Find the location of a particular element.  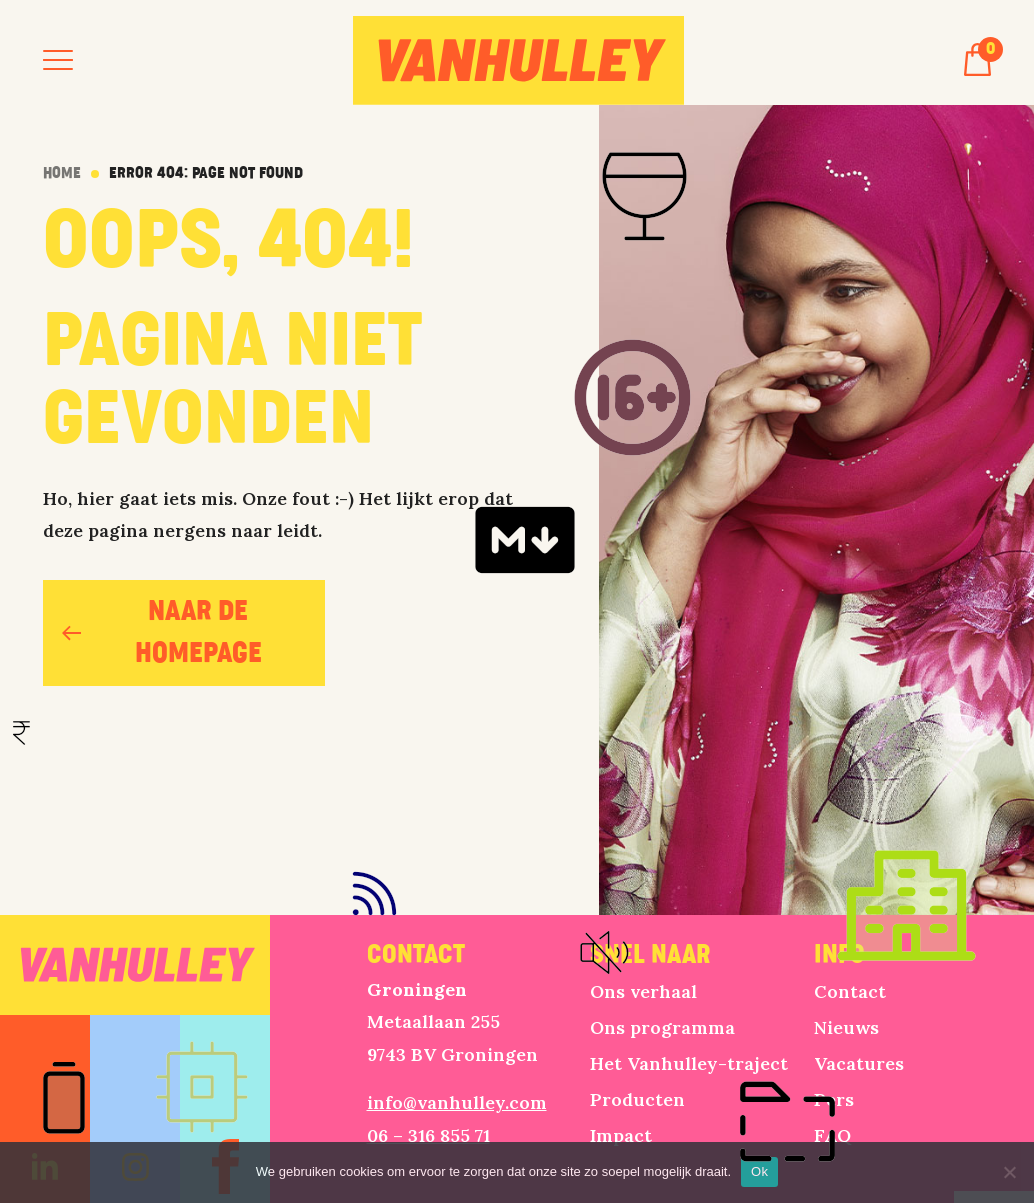

browse wine or cocktail menu is located at coordinates (644, 194).